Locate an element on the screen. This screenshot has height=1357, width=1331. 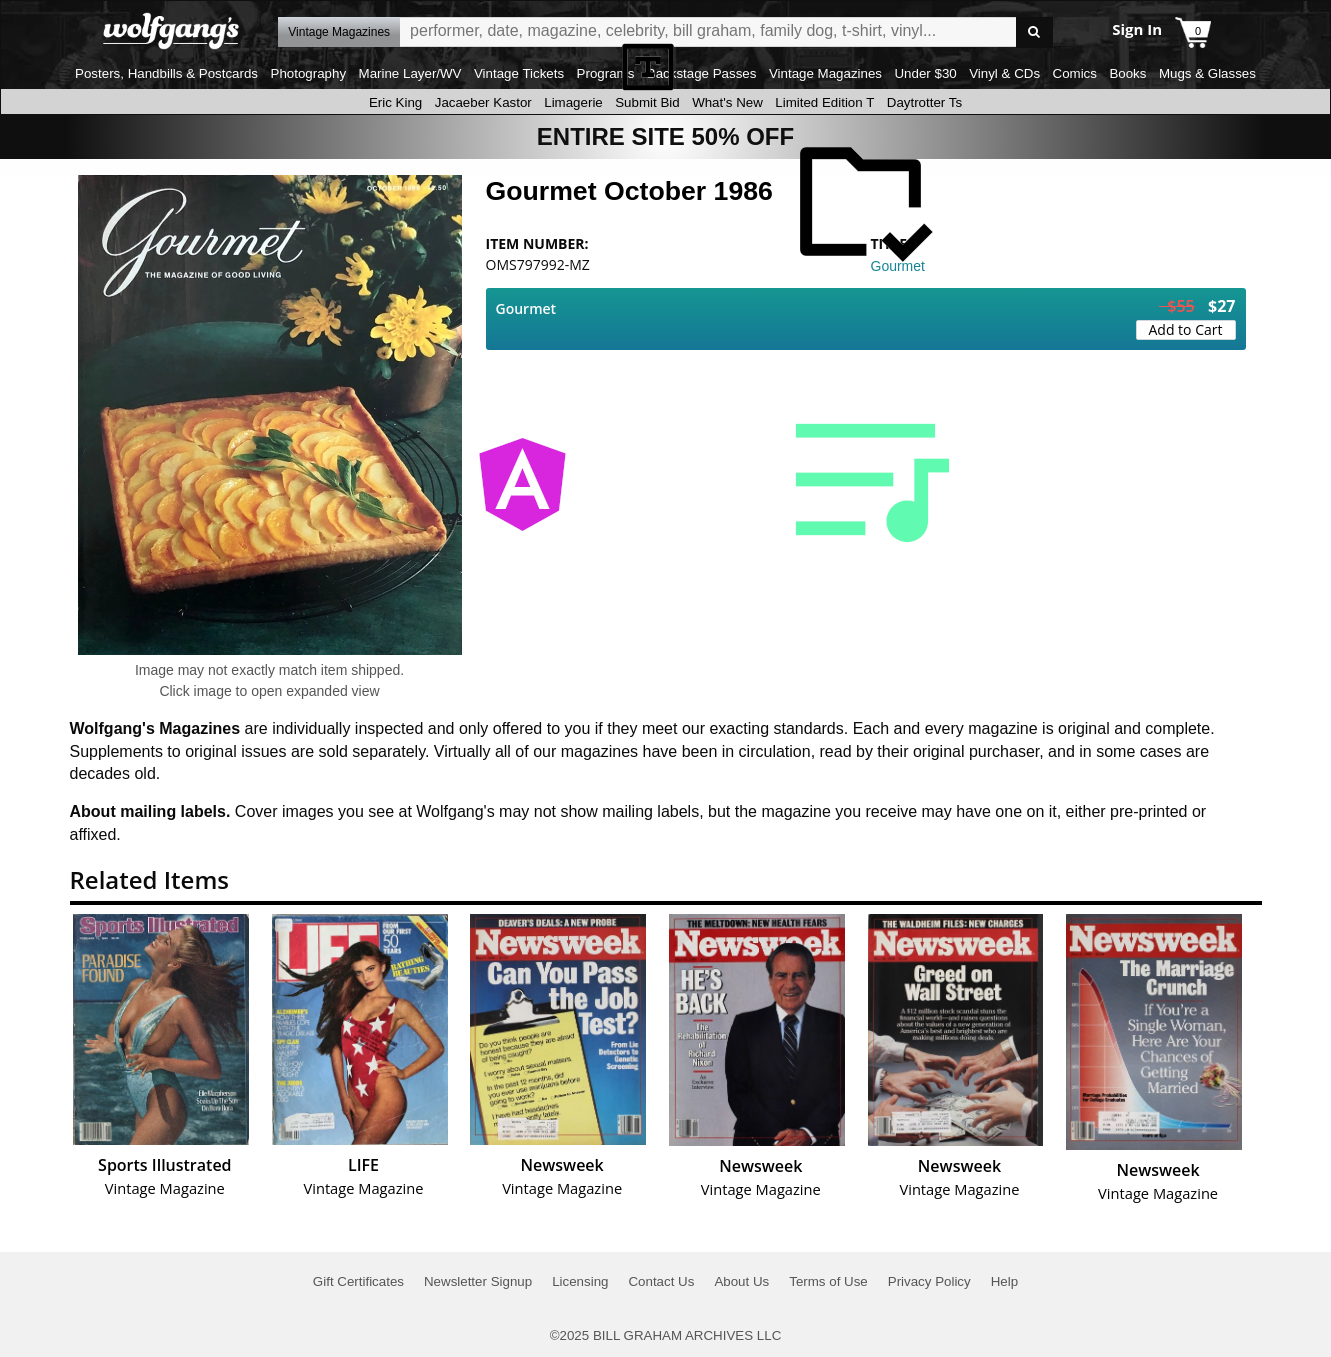
insert a text snippet or template is located at coordinates (648, 67).